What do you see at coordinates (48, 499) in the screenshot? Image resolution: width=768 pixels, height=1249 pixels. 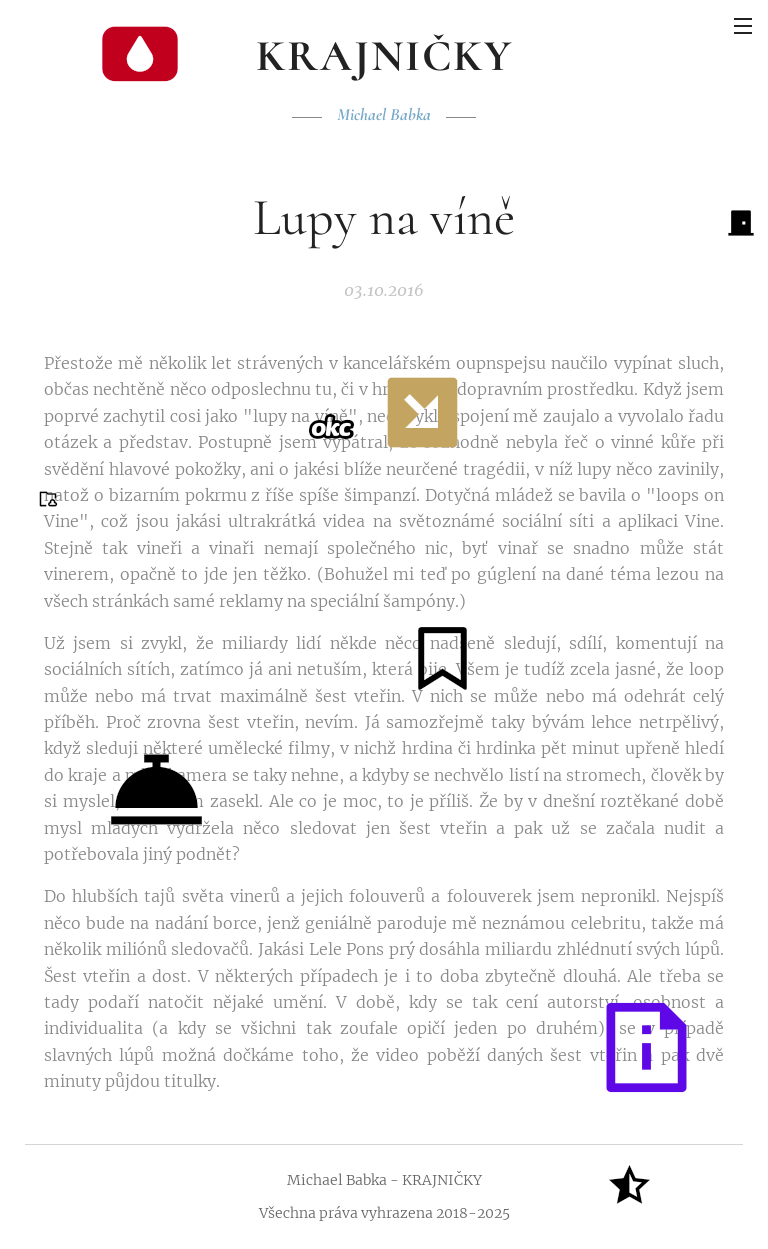 I see `access cloud-synced files and folders` at bounding box center [48, 499].